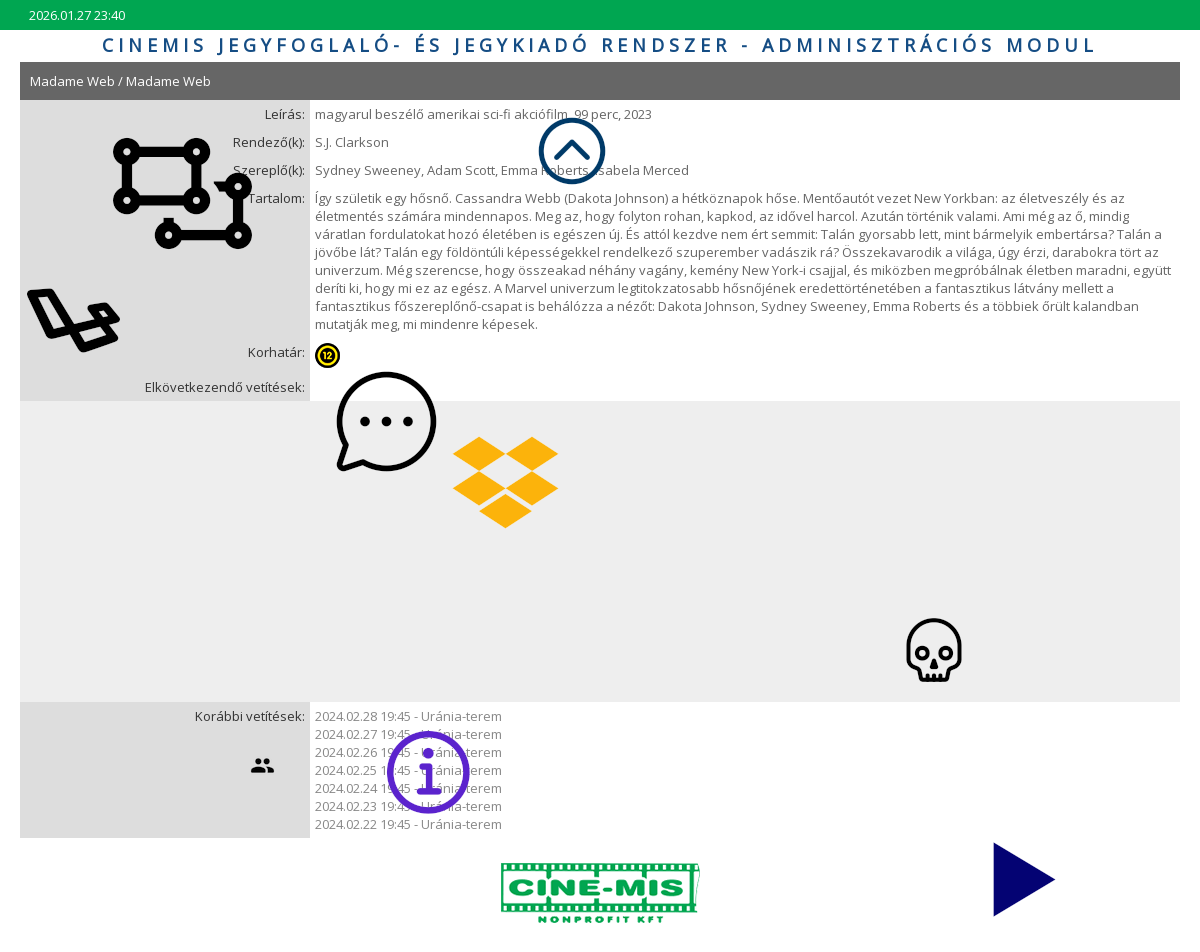  I want to click on open Dropbox cloud storage, so click(505, 482).